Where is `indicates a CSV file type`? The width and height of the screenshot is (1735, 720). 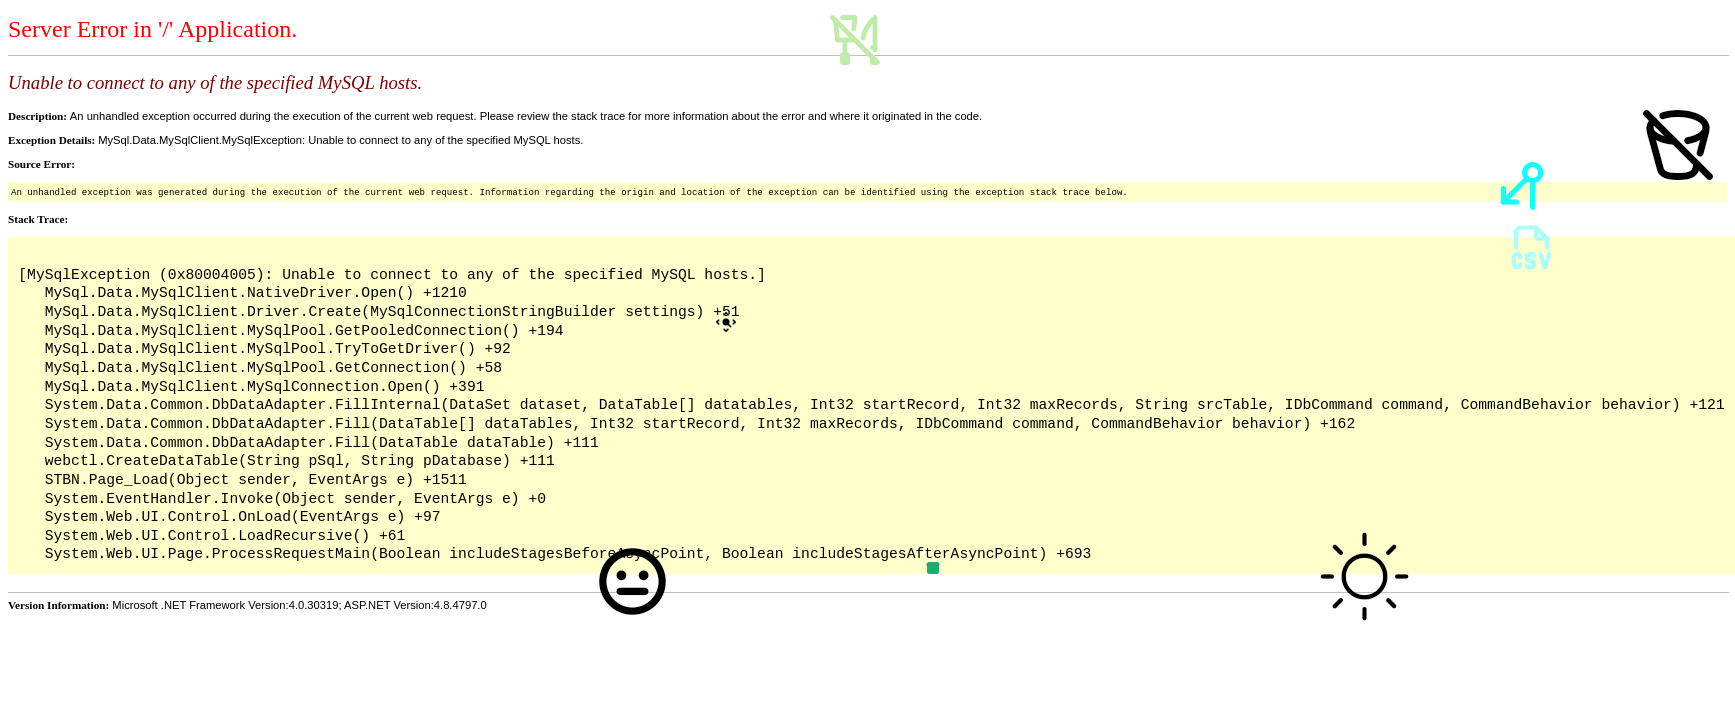
indicates a CSV file type is located at coordinates (1531, 247).